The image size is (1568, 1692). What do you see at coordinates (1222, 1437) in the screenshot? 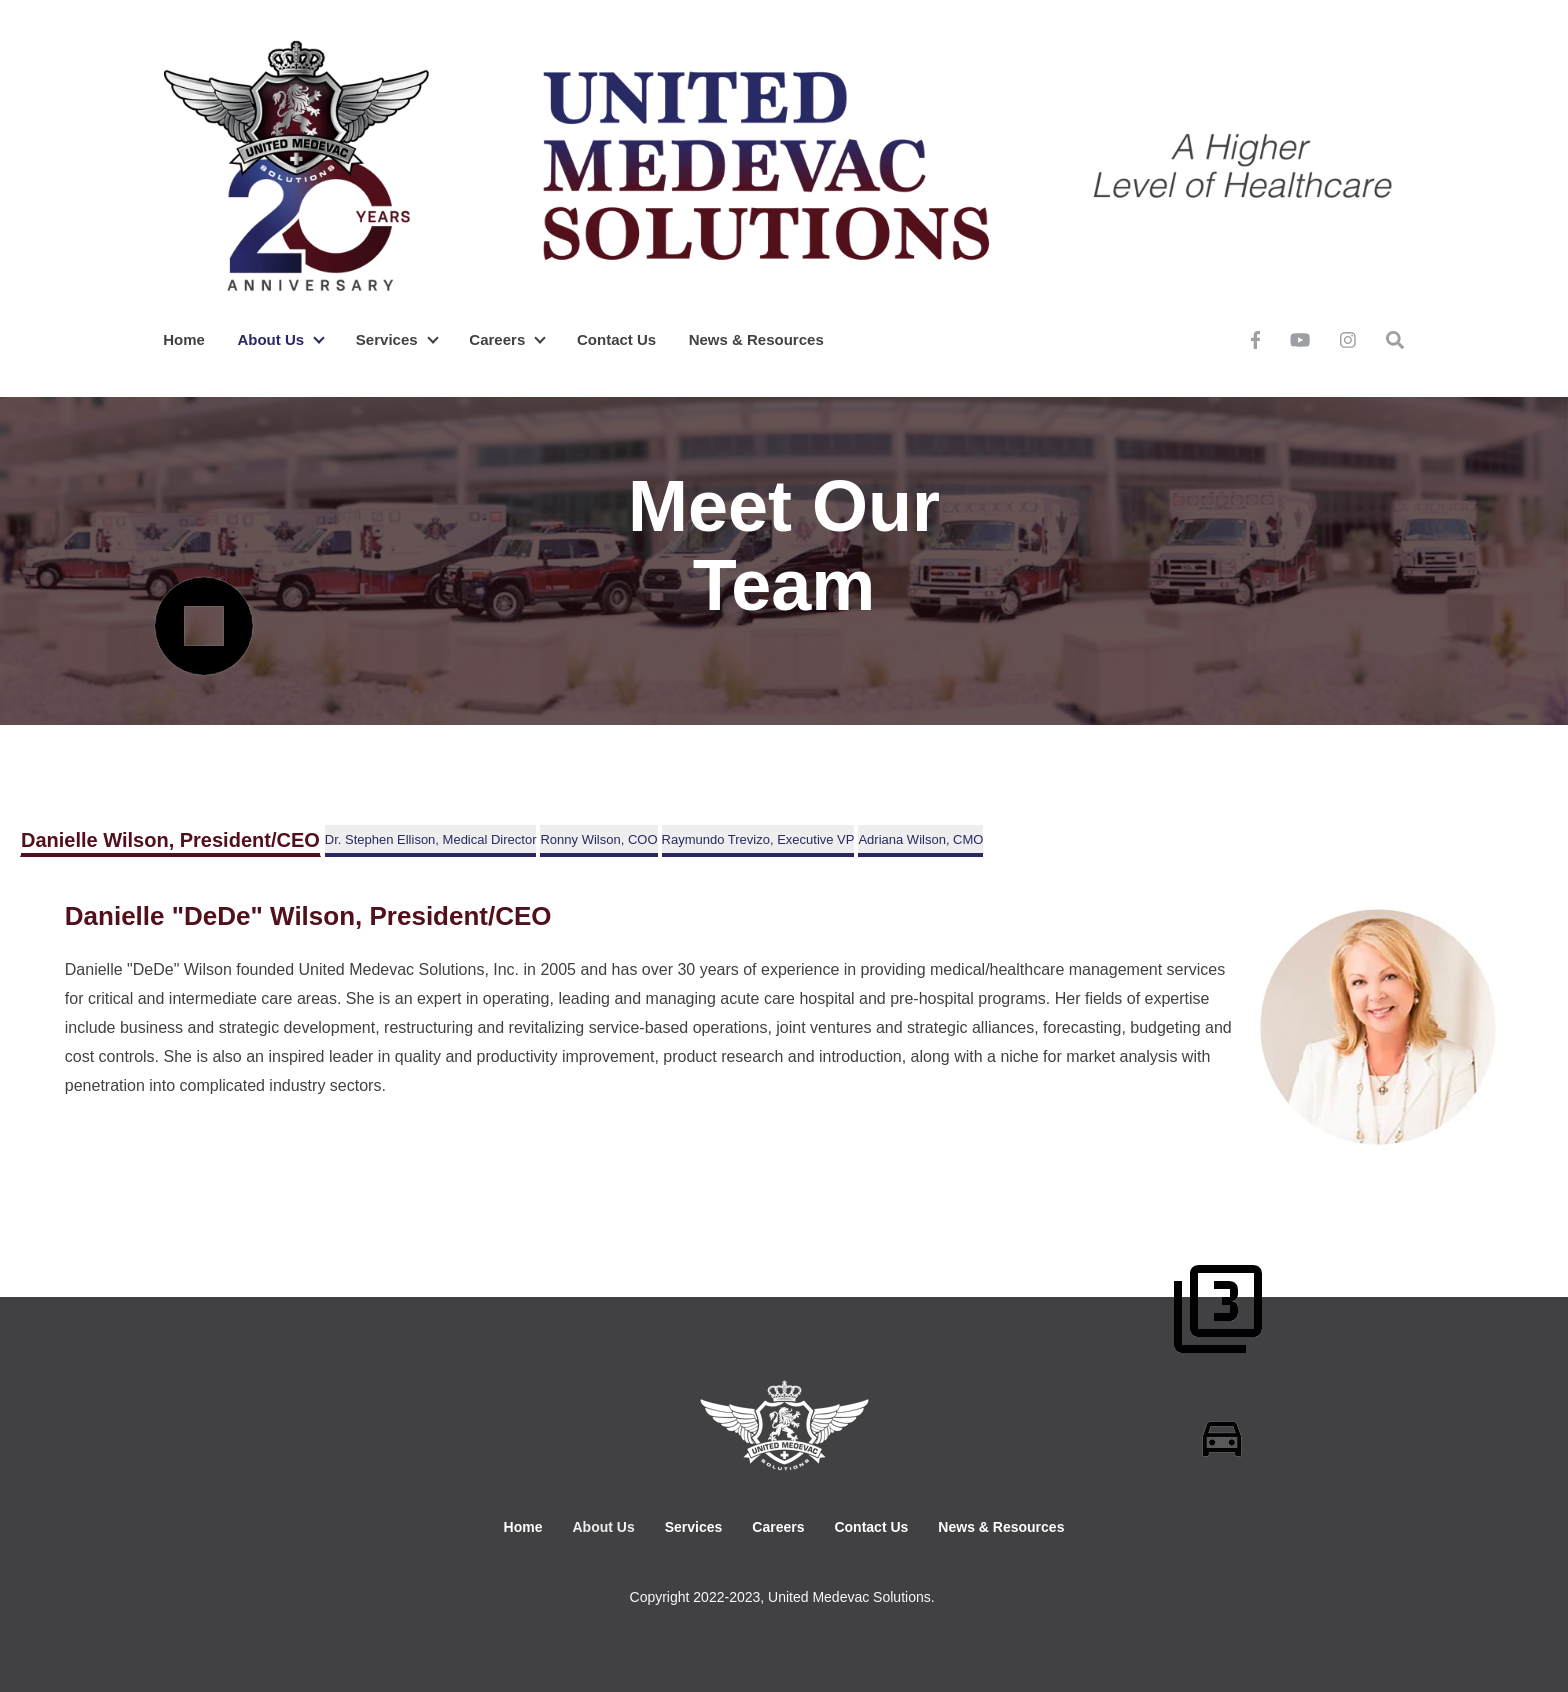
I see `get driving directions` at bounding box center [1222, 1437].